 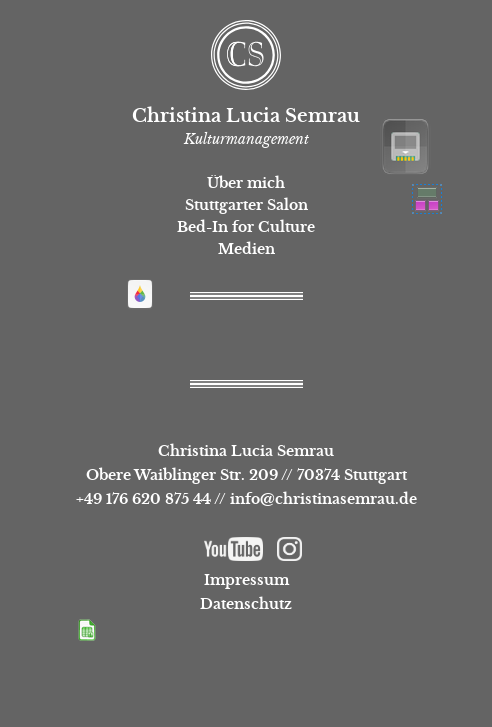 What do you see at coordinates (87, 630) in the screenshot?
I see `open a spreadsheet template file` at bounding box center [87, 630].